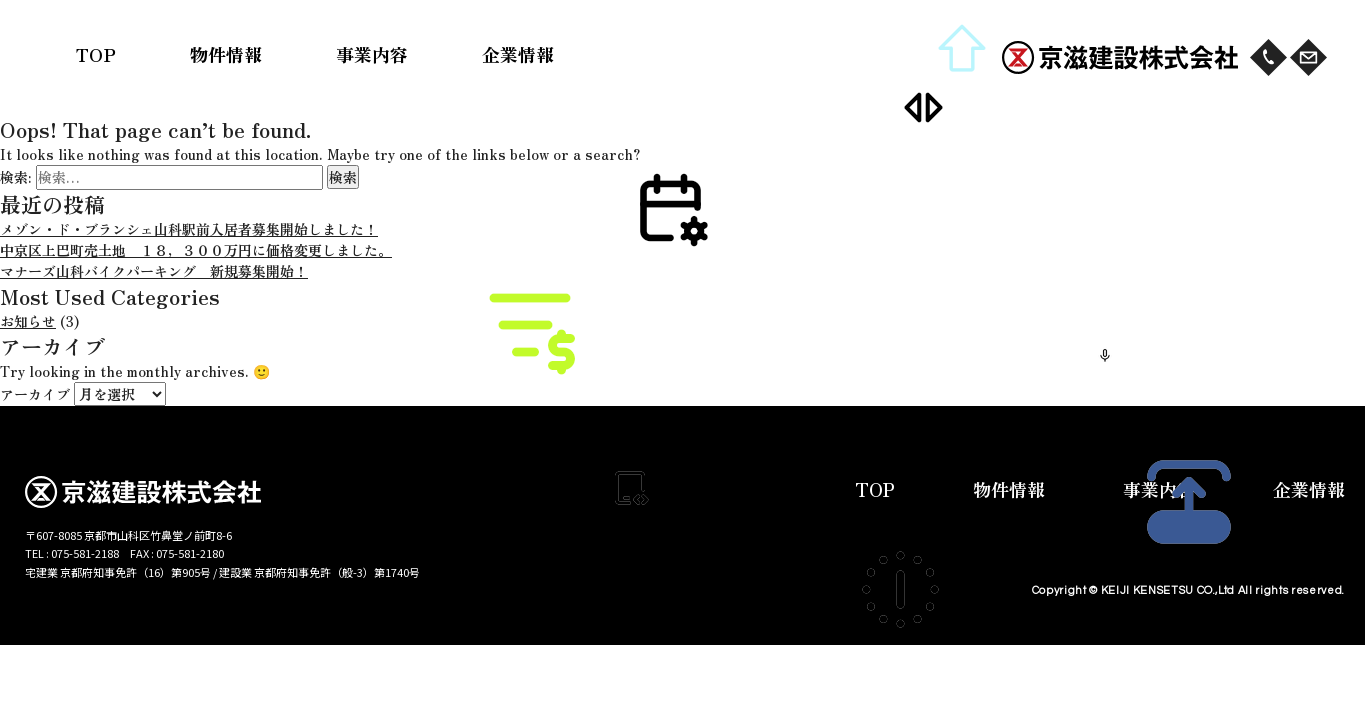  I want to click on expand or resize horizontally, so click(923, 107).